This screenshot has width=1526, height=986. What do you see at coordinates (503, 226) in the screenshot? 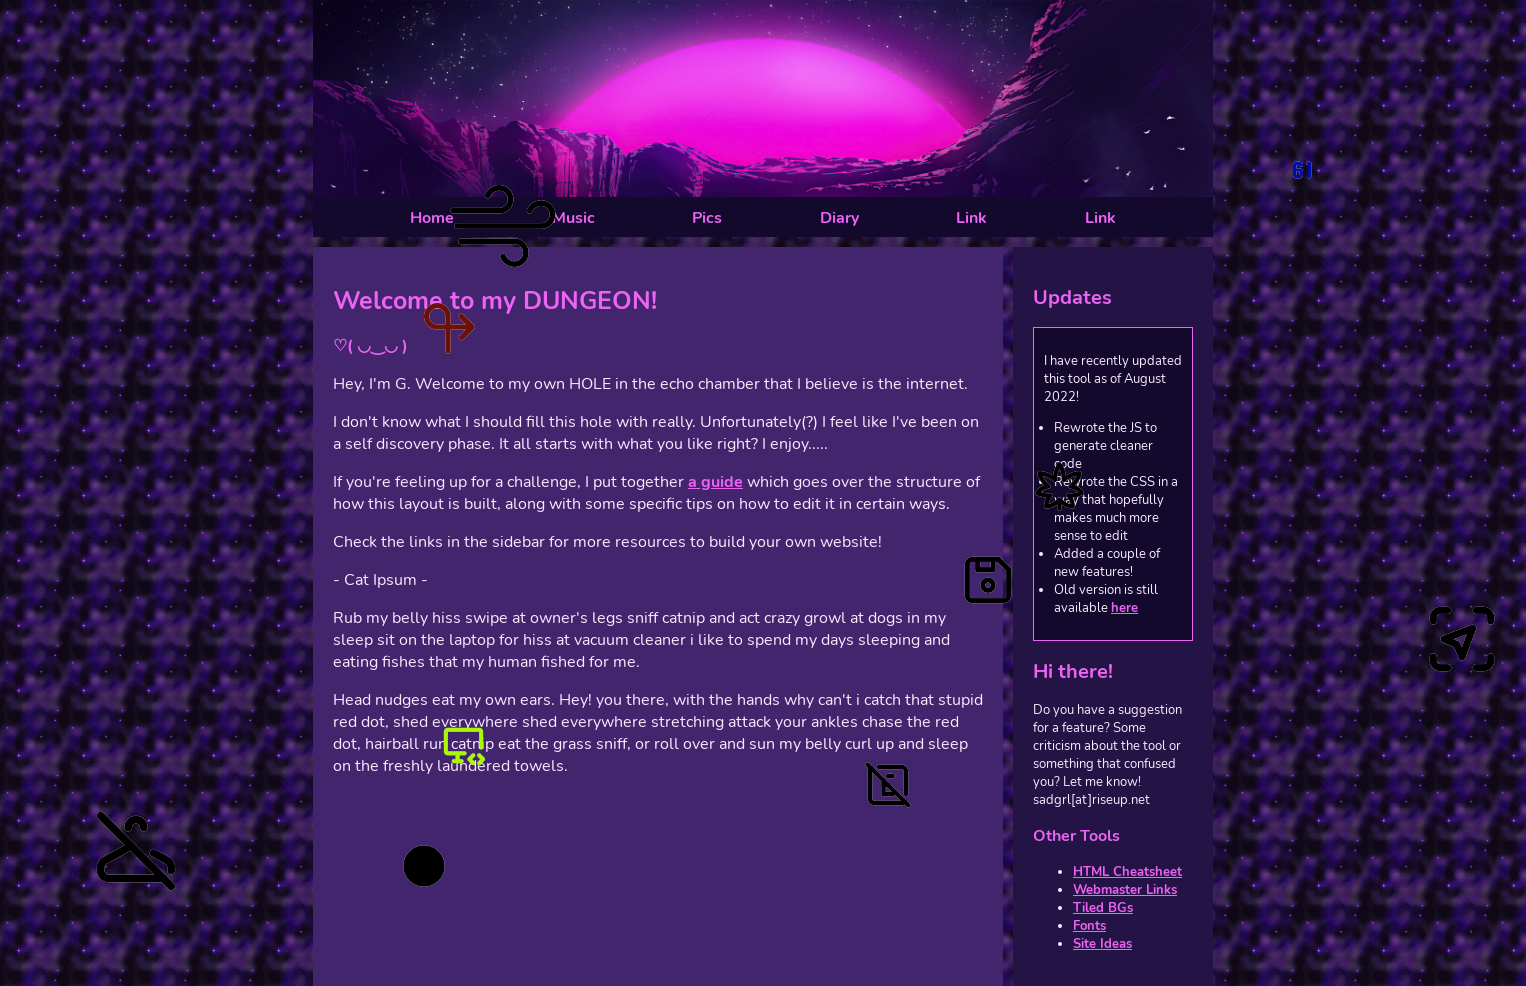
I see `indicates current wind conditions` at bounding box center [503, 226].